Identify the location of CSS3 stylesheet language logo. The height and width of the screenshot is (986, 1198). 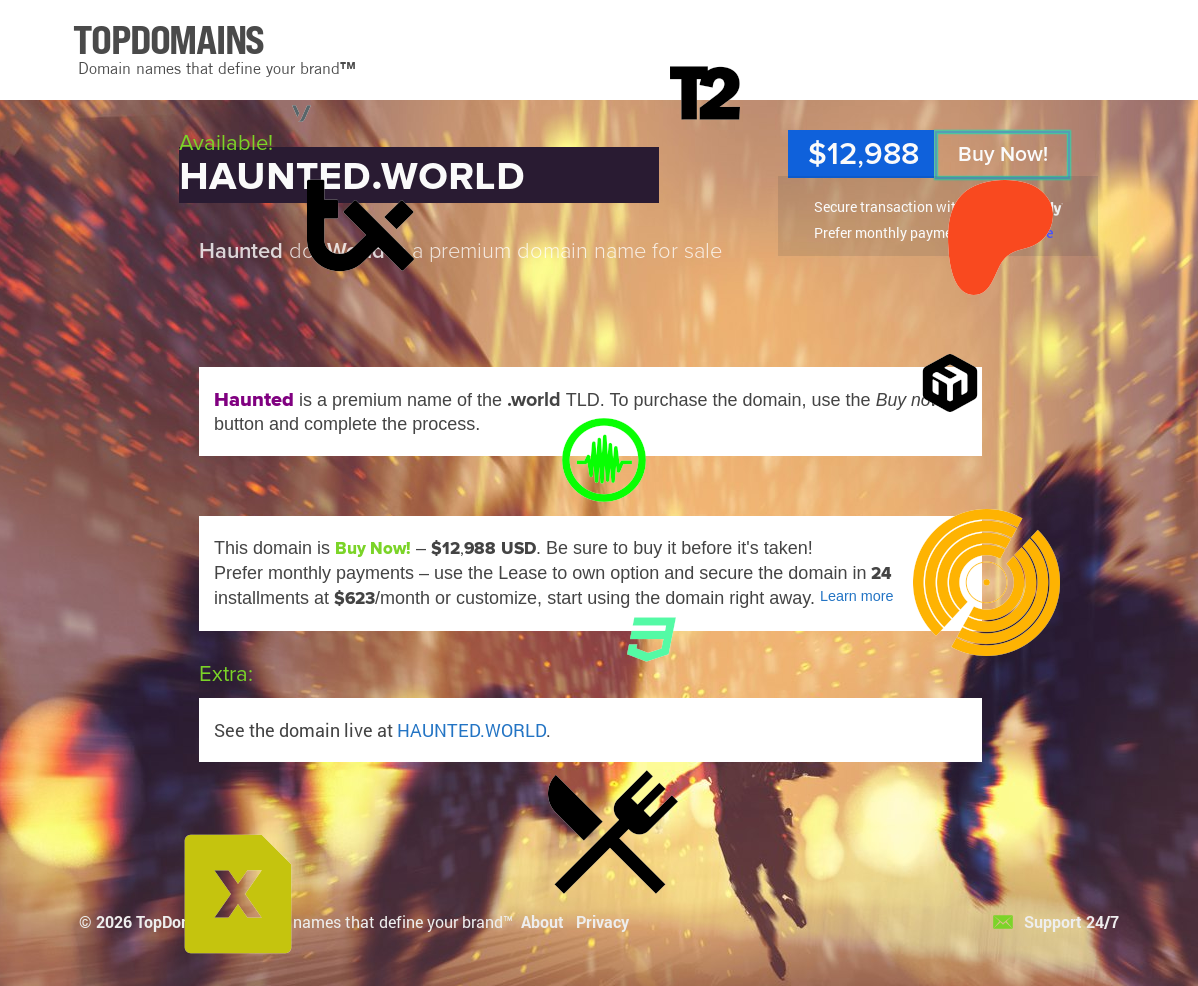
(651, 639).